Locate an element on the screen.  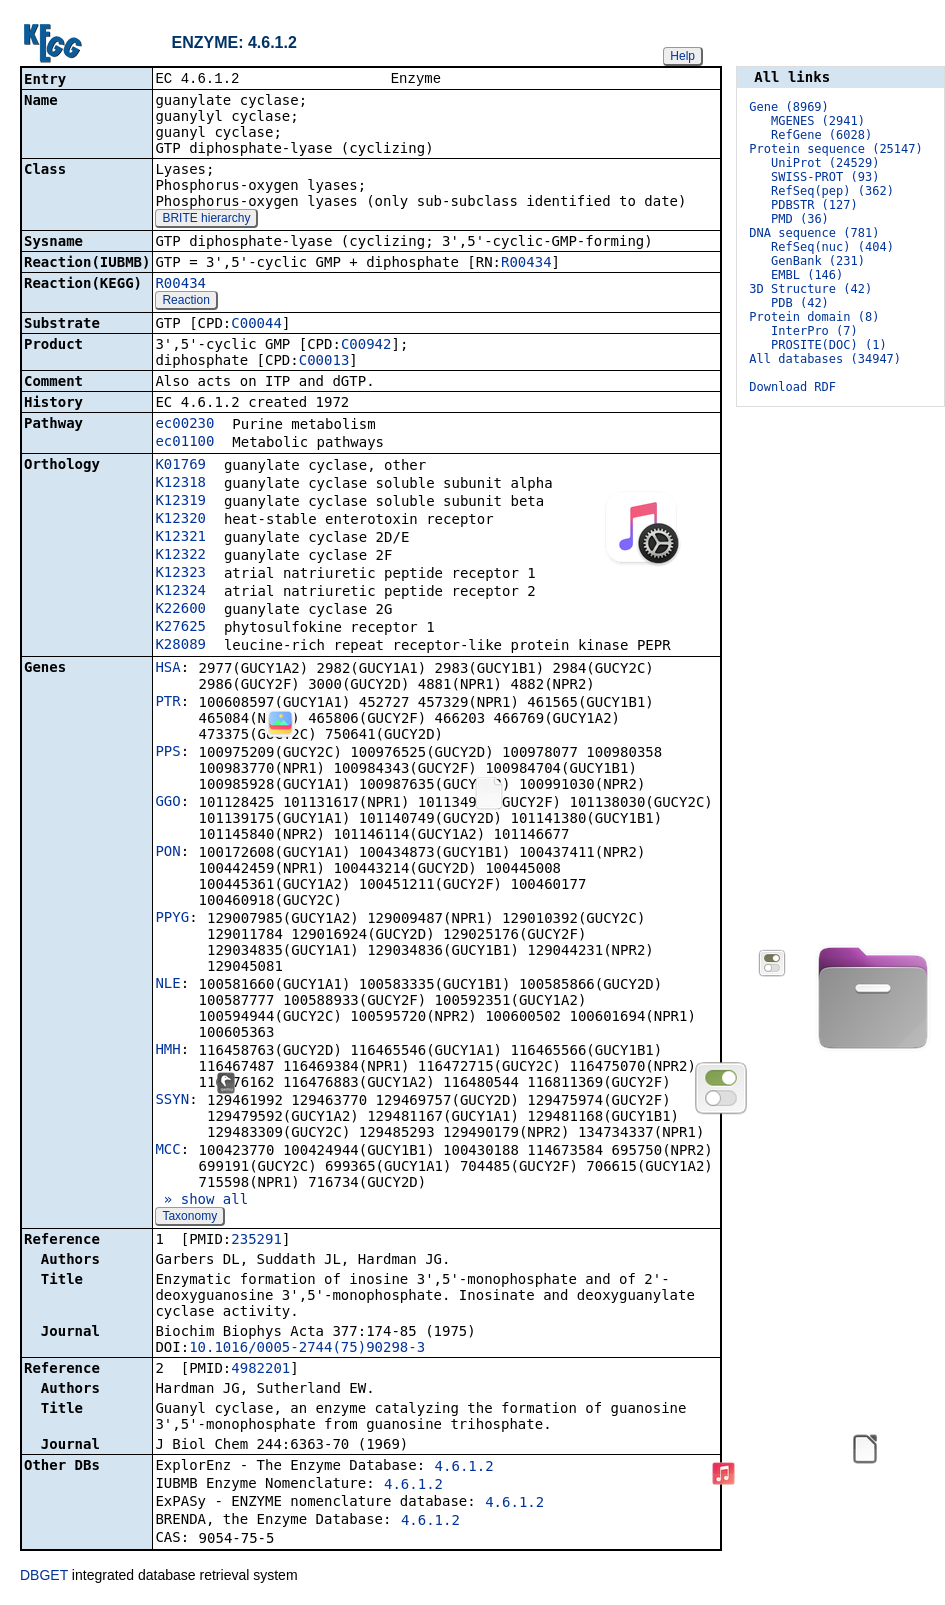
open the music player app is located at coordinates (723, 1473).